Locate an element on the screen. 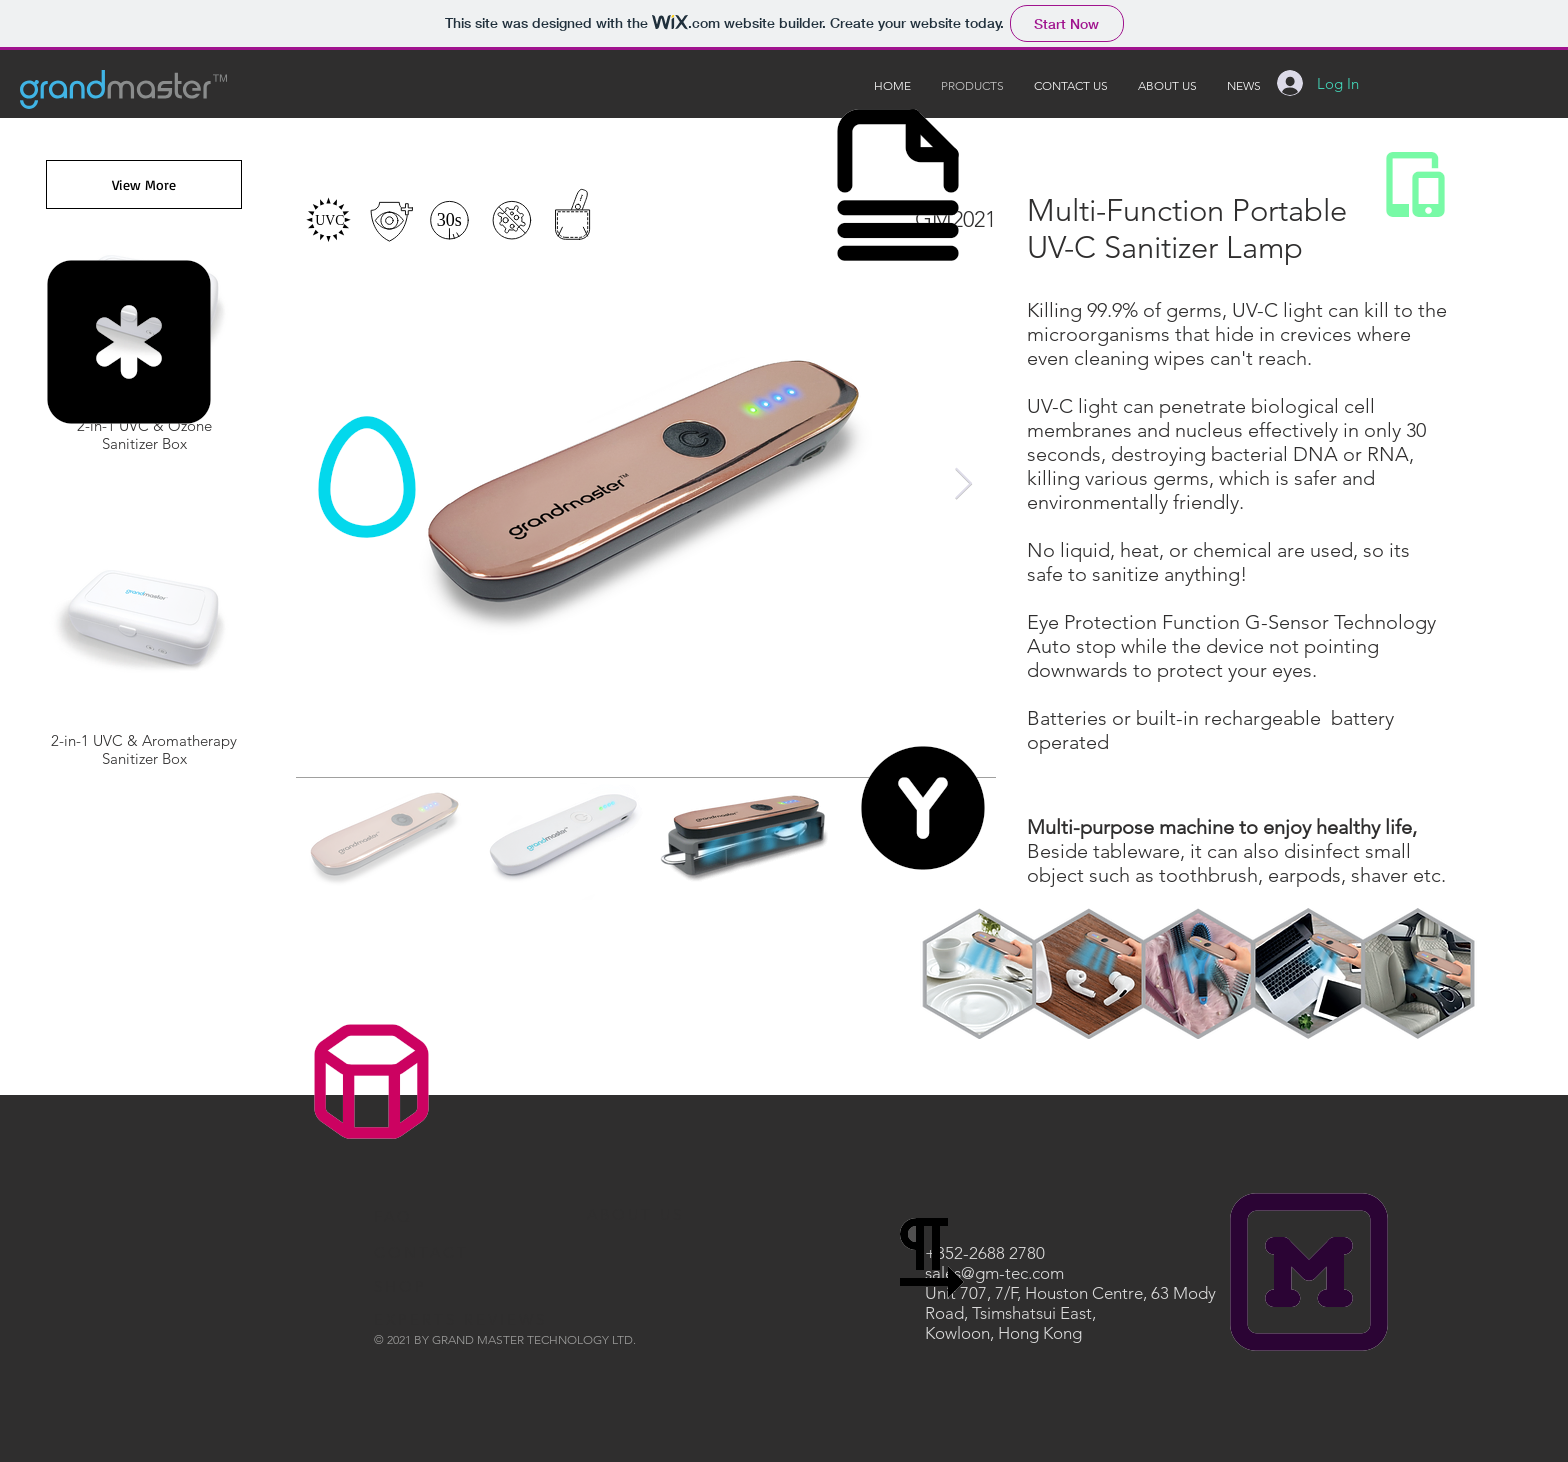 The image size is (1568, 1462). view stacked documents or file collection is located at coordinates (898, 185).